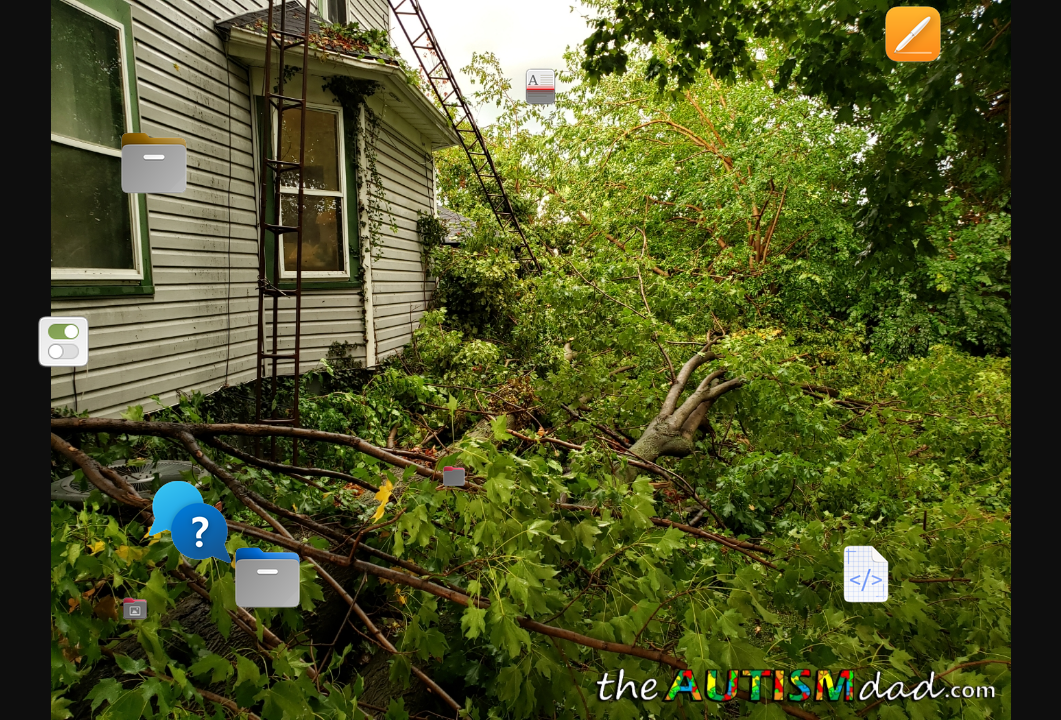 Image resolution: width=1061 pixels, height=720 pixels. What do you see at coordinates (135, 608) in the screenshot?
I see `open pictures folder` at bounding box center [135, 608].